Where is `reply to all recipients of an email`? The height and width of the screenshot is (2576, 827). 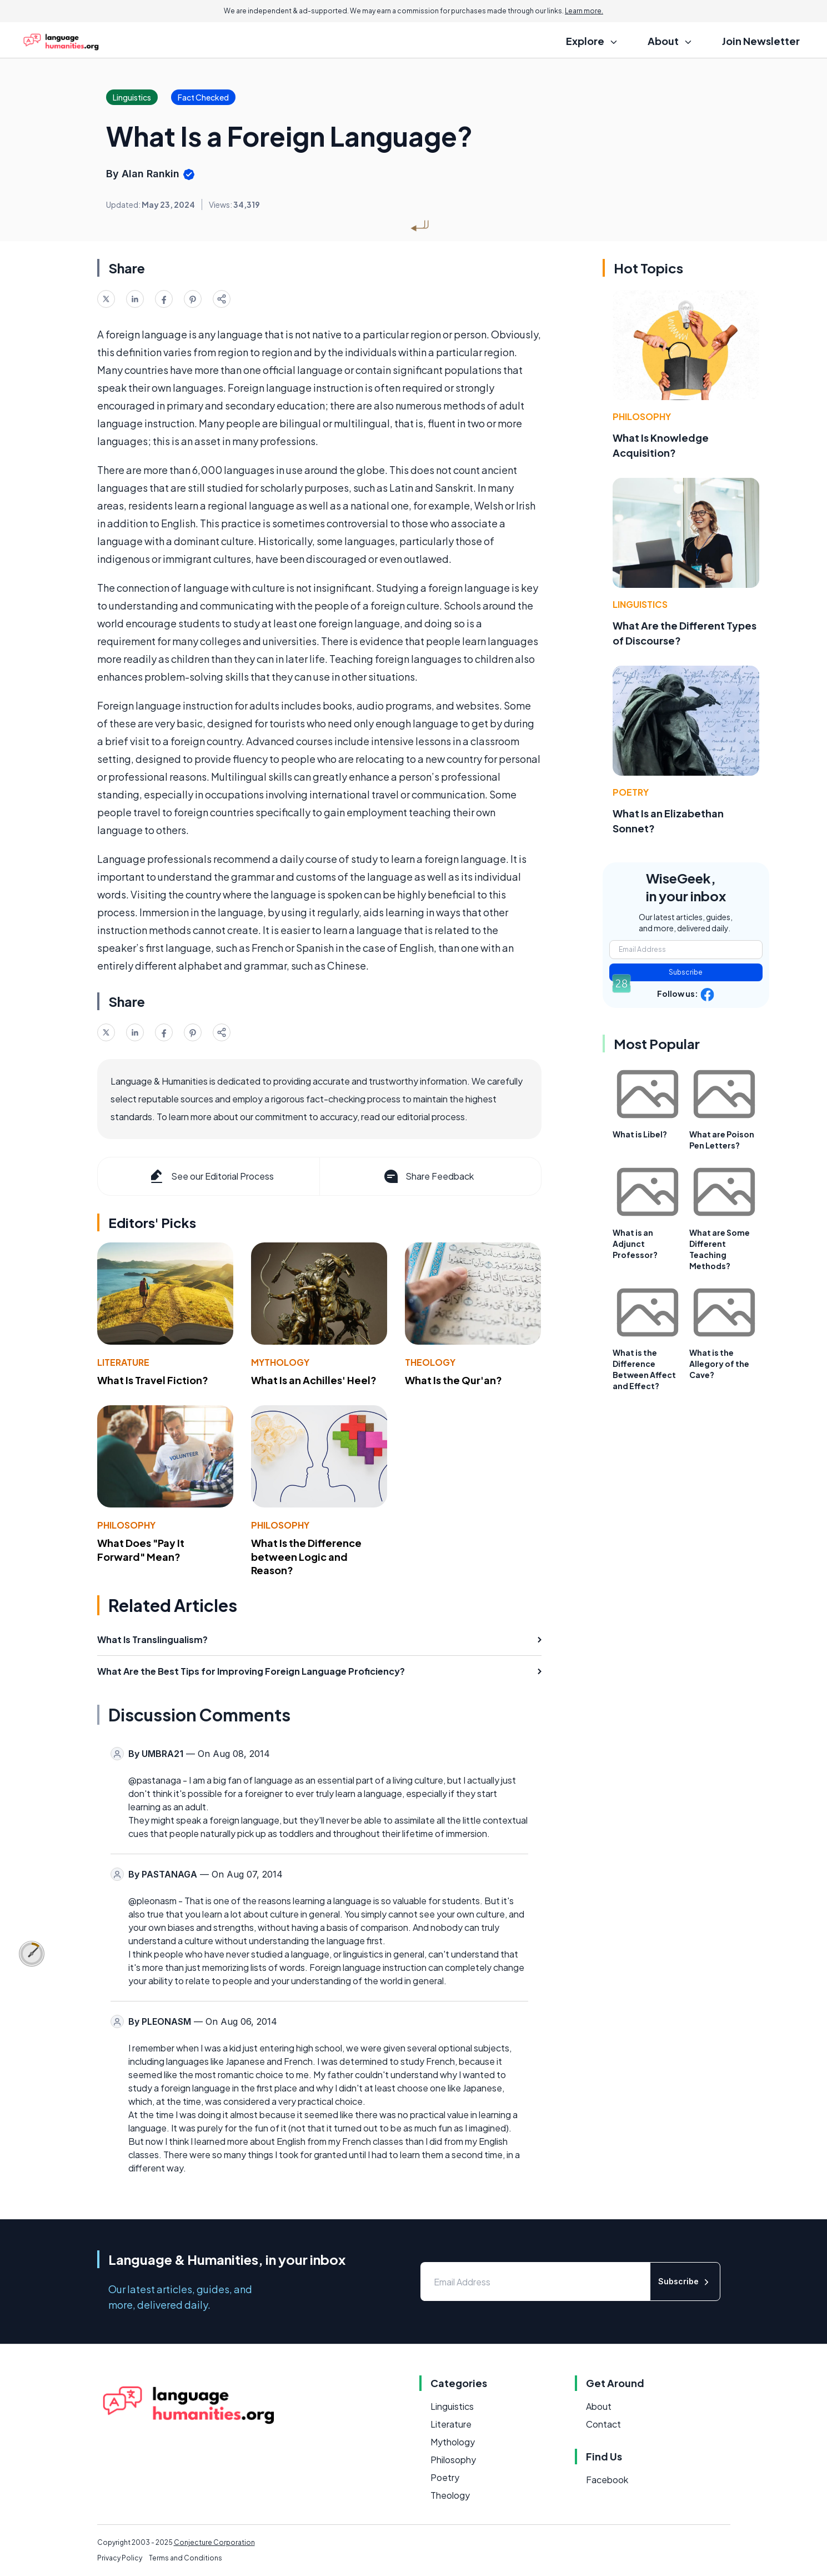 reply to all recipients of an email is located at coordinates (419, 224).